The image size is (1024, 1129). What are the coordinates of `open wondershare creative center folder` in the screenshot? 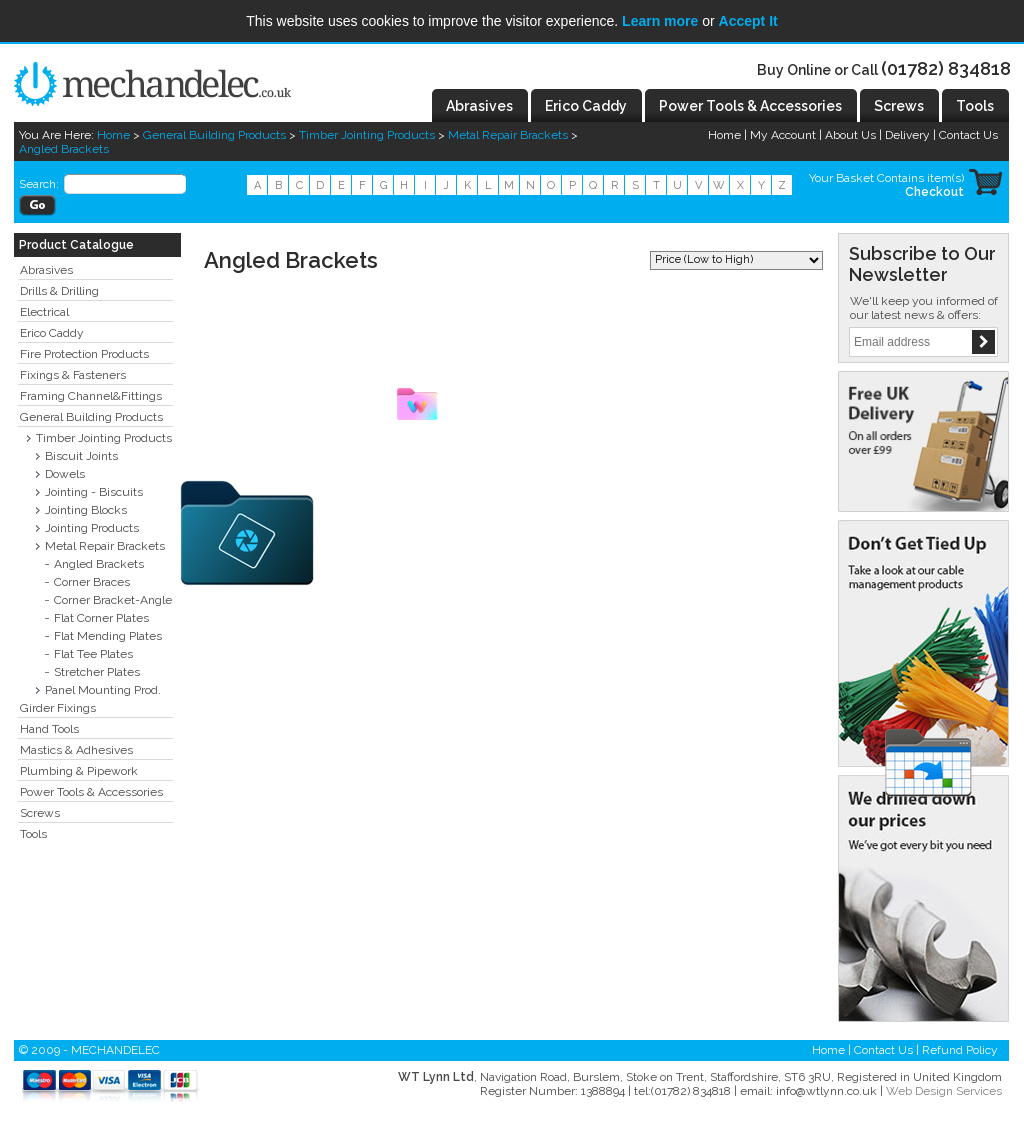 It's located at (417, 405).